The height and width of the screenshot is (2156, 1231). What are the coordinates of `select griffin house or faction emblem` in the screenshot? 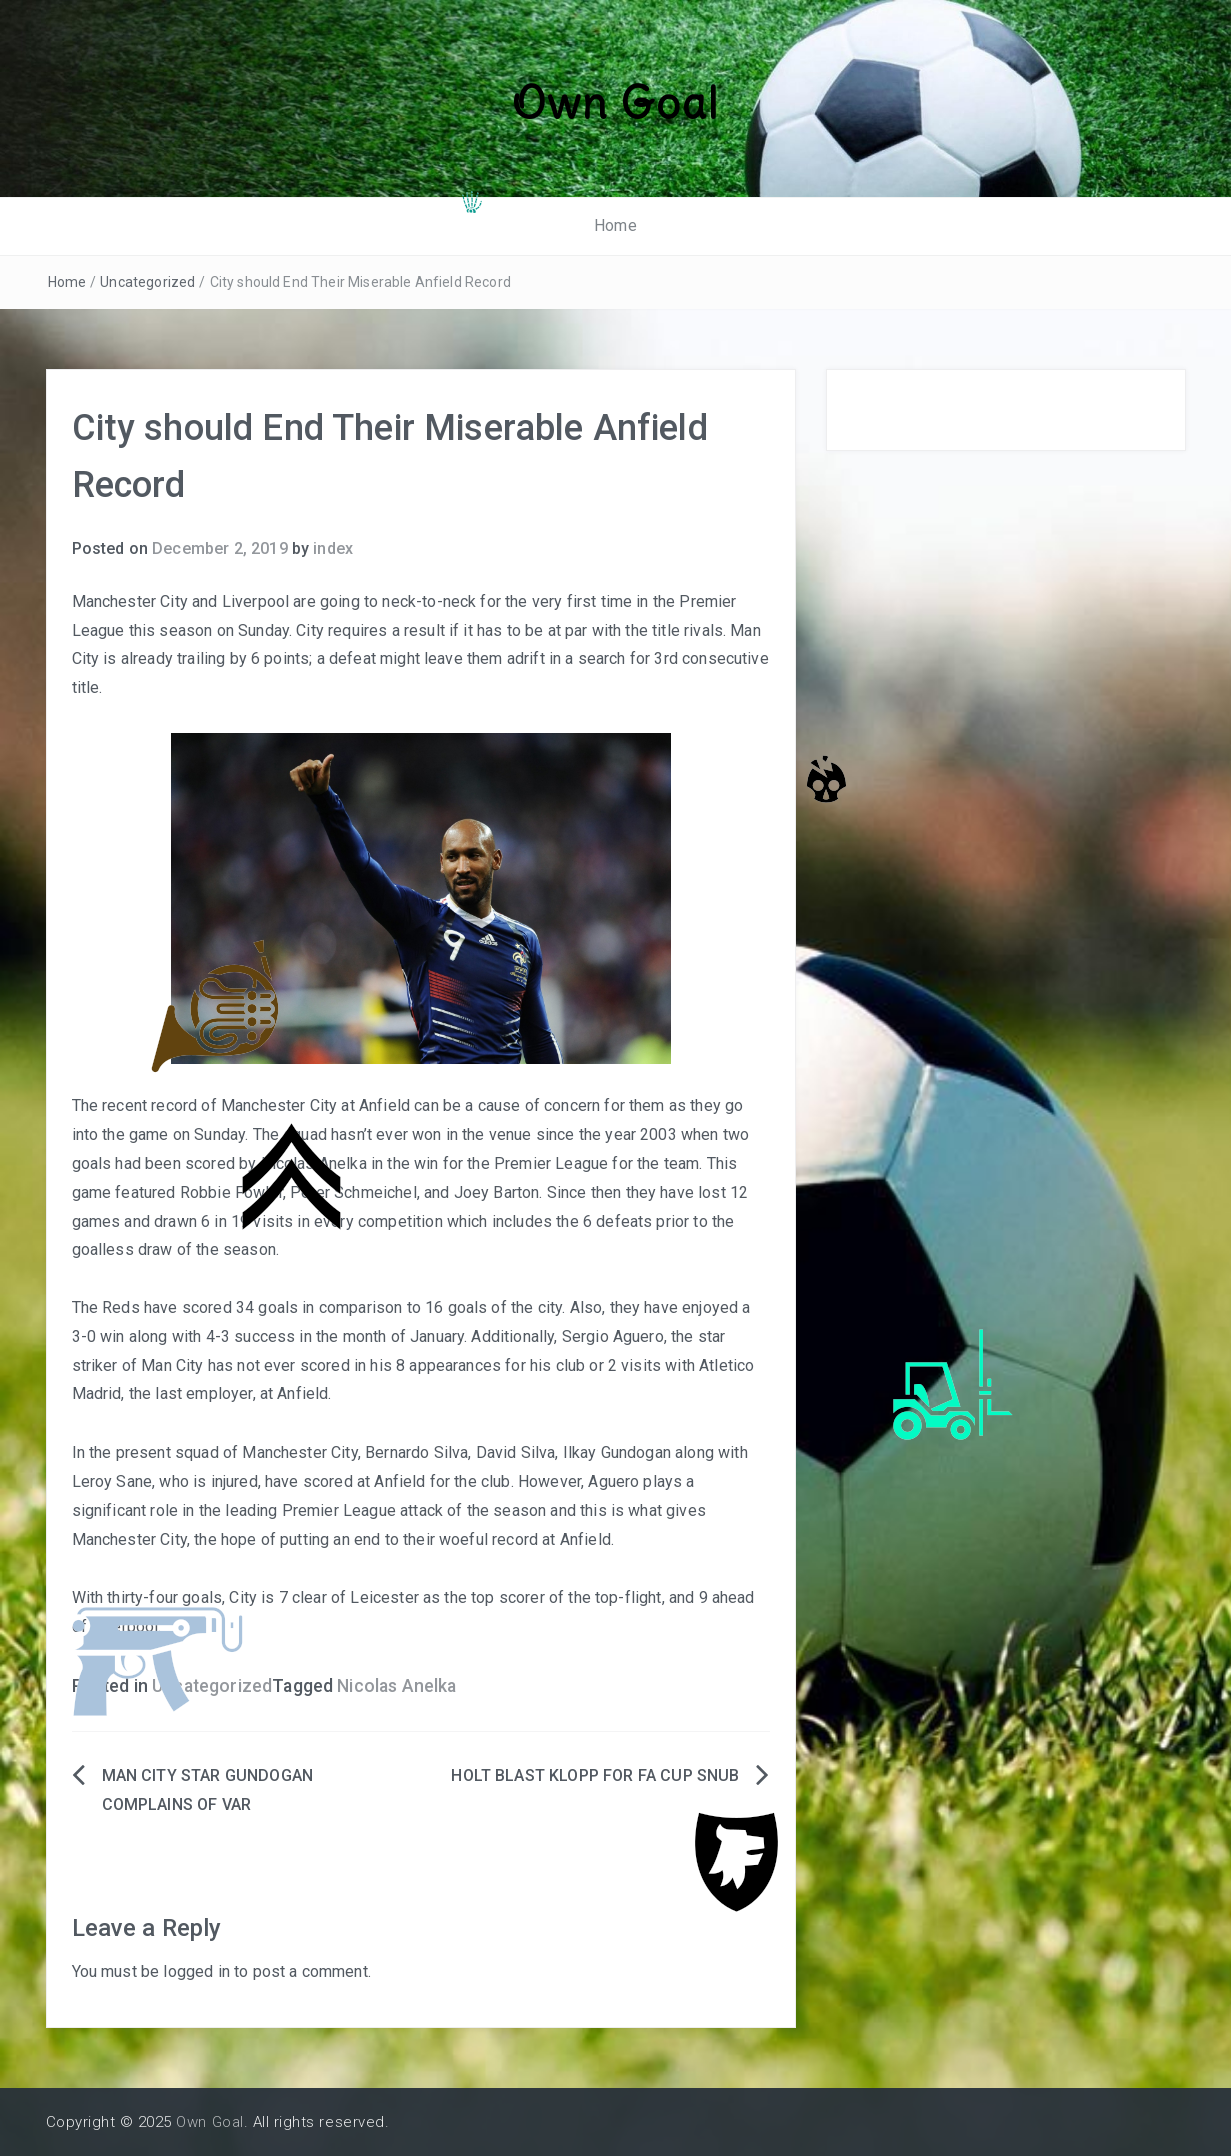 It's located at (736, 1860).